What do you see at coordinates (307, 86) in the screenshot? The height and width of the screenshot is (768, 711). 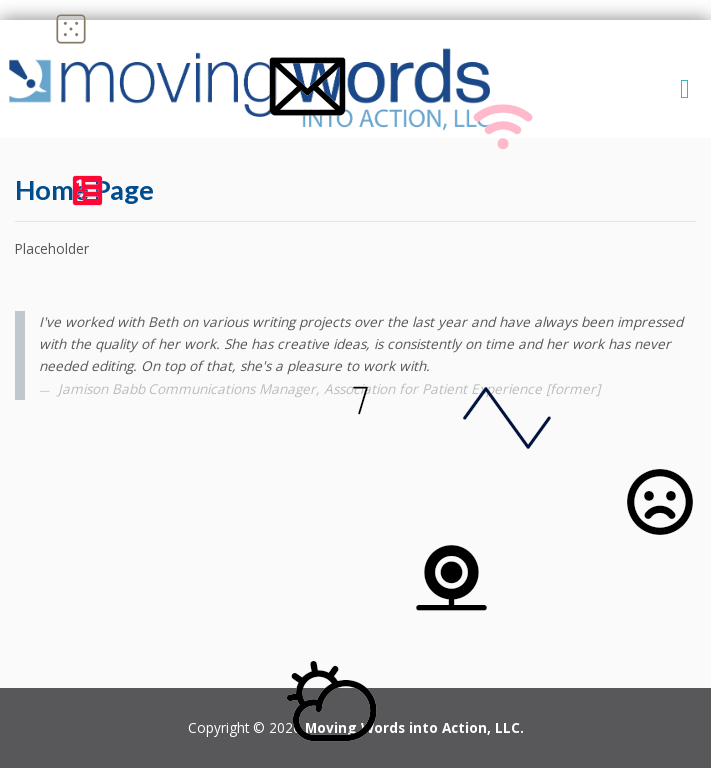 I see `open your email inbox` at bounding box center [307, 86].